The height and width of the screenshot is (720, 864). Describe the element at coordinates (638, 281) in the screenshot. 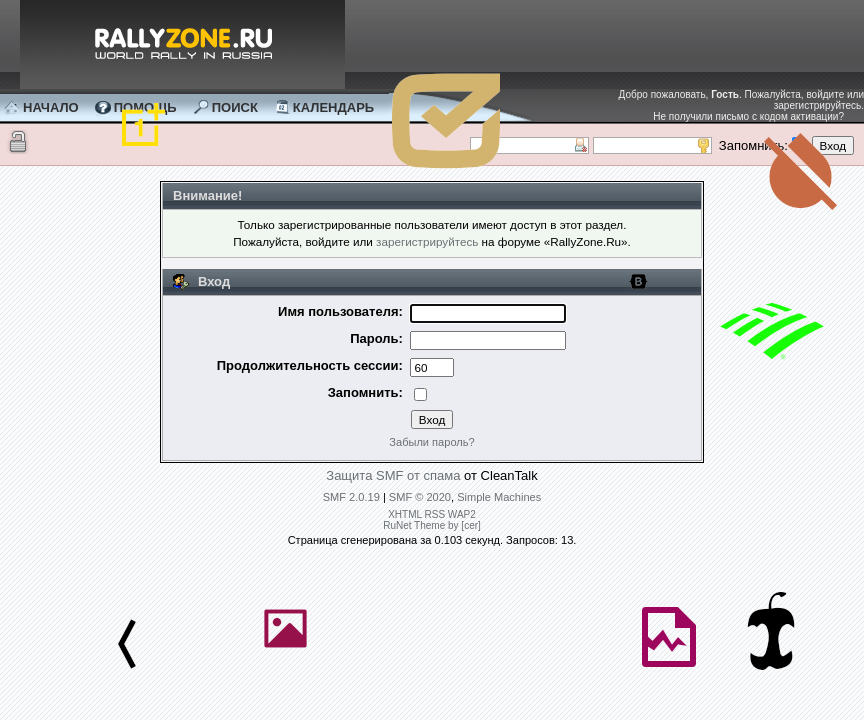

I see `bootstrap framework logo` at that location.